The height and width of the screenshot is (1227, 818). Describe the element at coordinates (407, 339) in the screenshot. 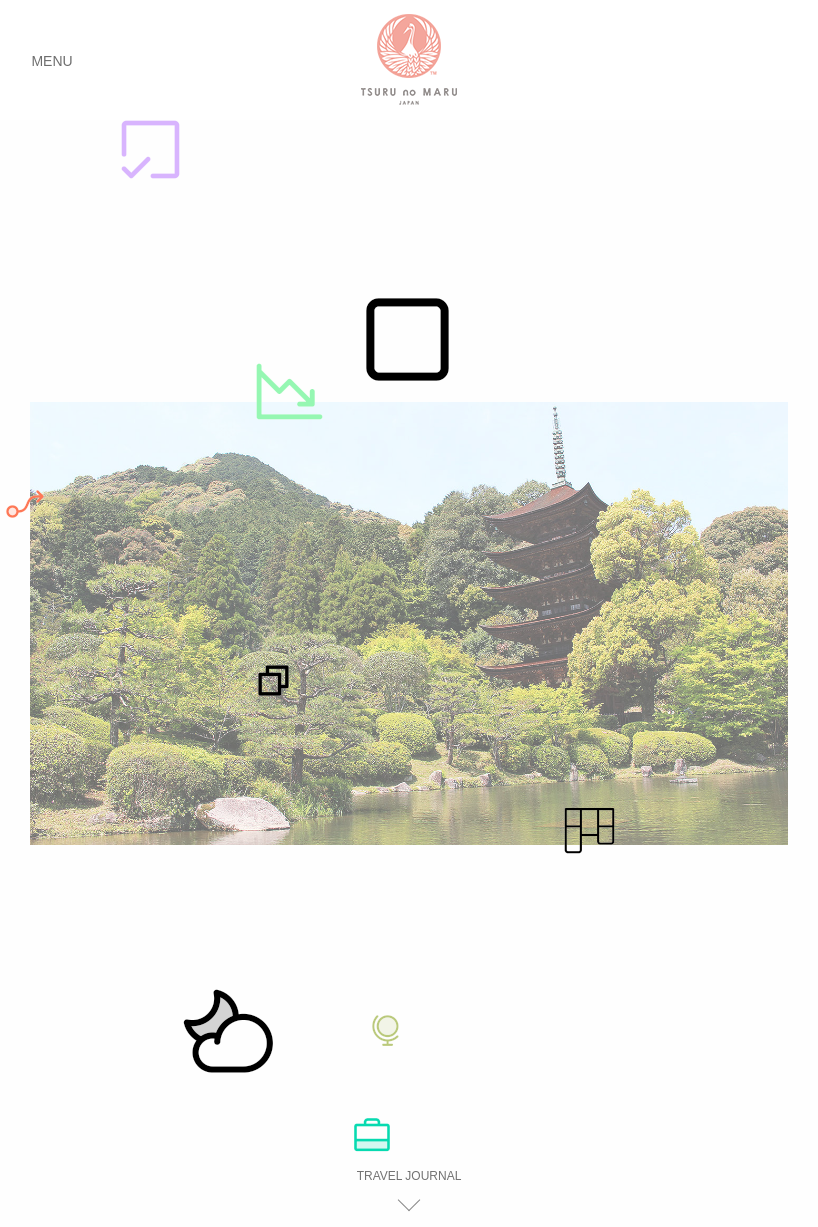

I see `unchecked checkbox or selection state` at that location.